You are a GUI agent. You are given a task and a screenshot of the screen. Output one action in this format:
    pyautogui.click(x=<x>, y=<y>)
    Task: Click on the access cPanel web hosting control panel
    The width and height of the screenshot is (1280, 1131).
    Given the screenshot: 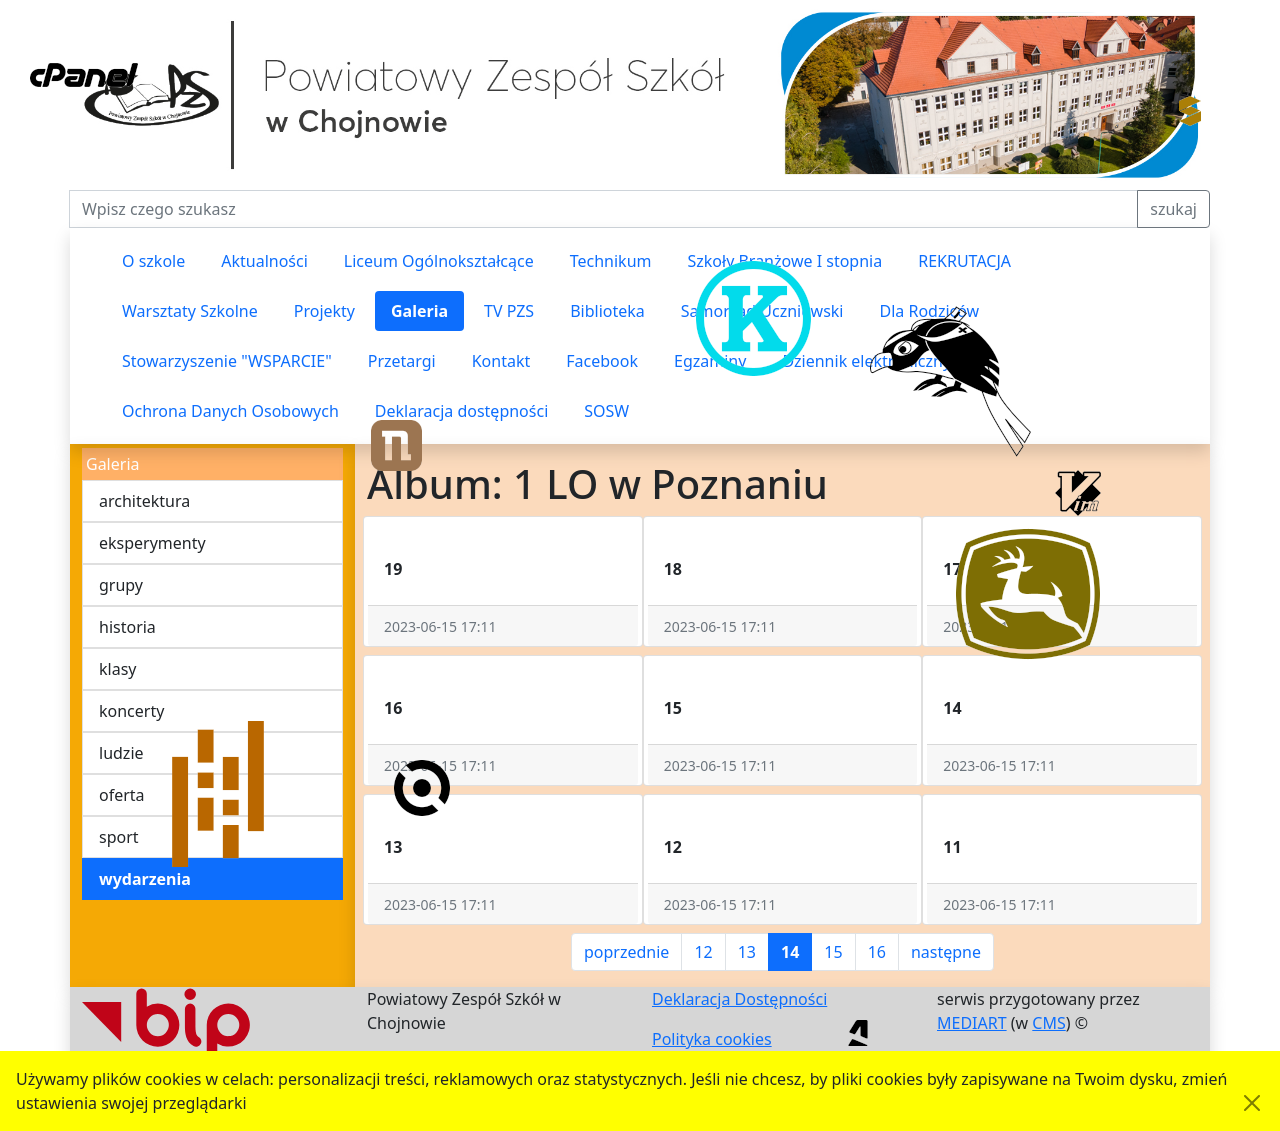 What is the action you would take?
    pyautogui.click(x=84, y=75)
    